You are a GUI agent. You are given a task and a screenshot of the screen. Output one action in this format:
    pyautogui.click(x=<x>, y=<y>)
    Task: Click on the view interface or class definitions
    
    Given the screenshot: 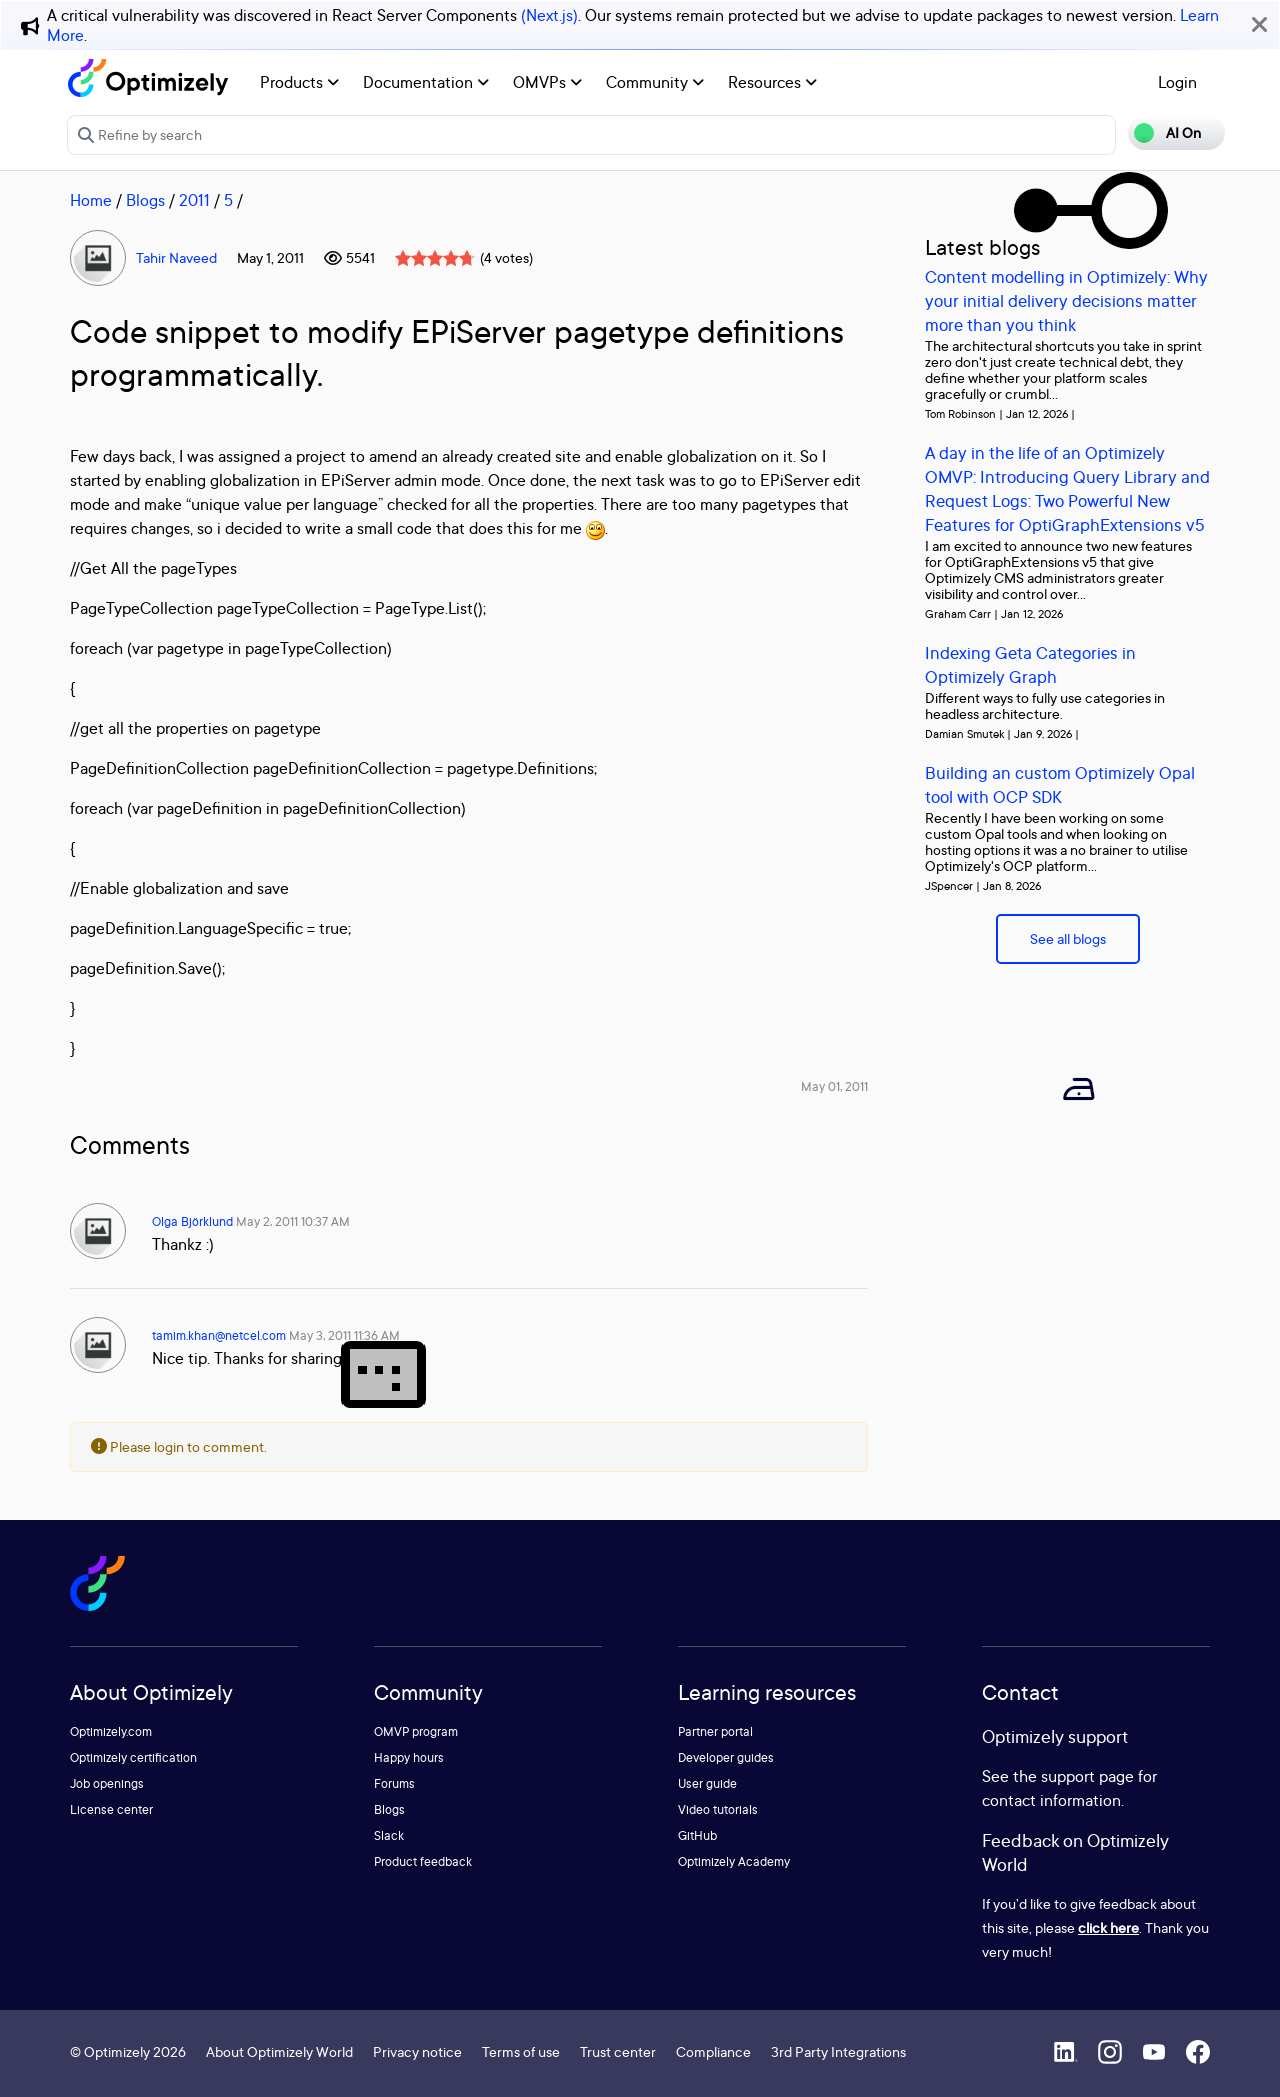 What is the action you would take?
    pyautogui.click(x=1091, y=216)
    